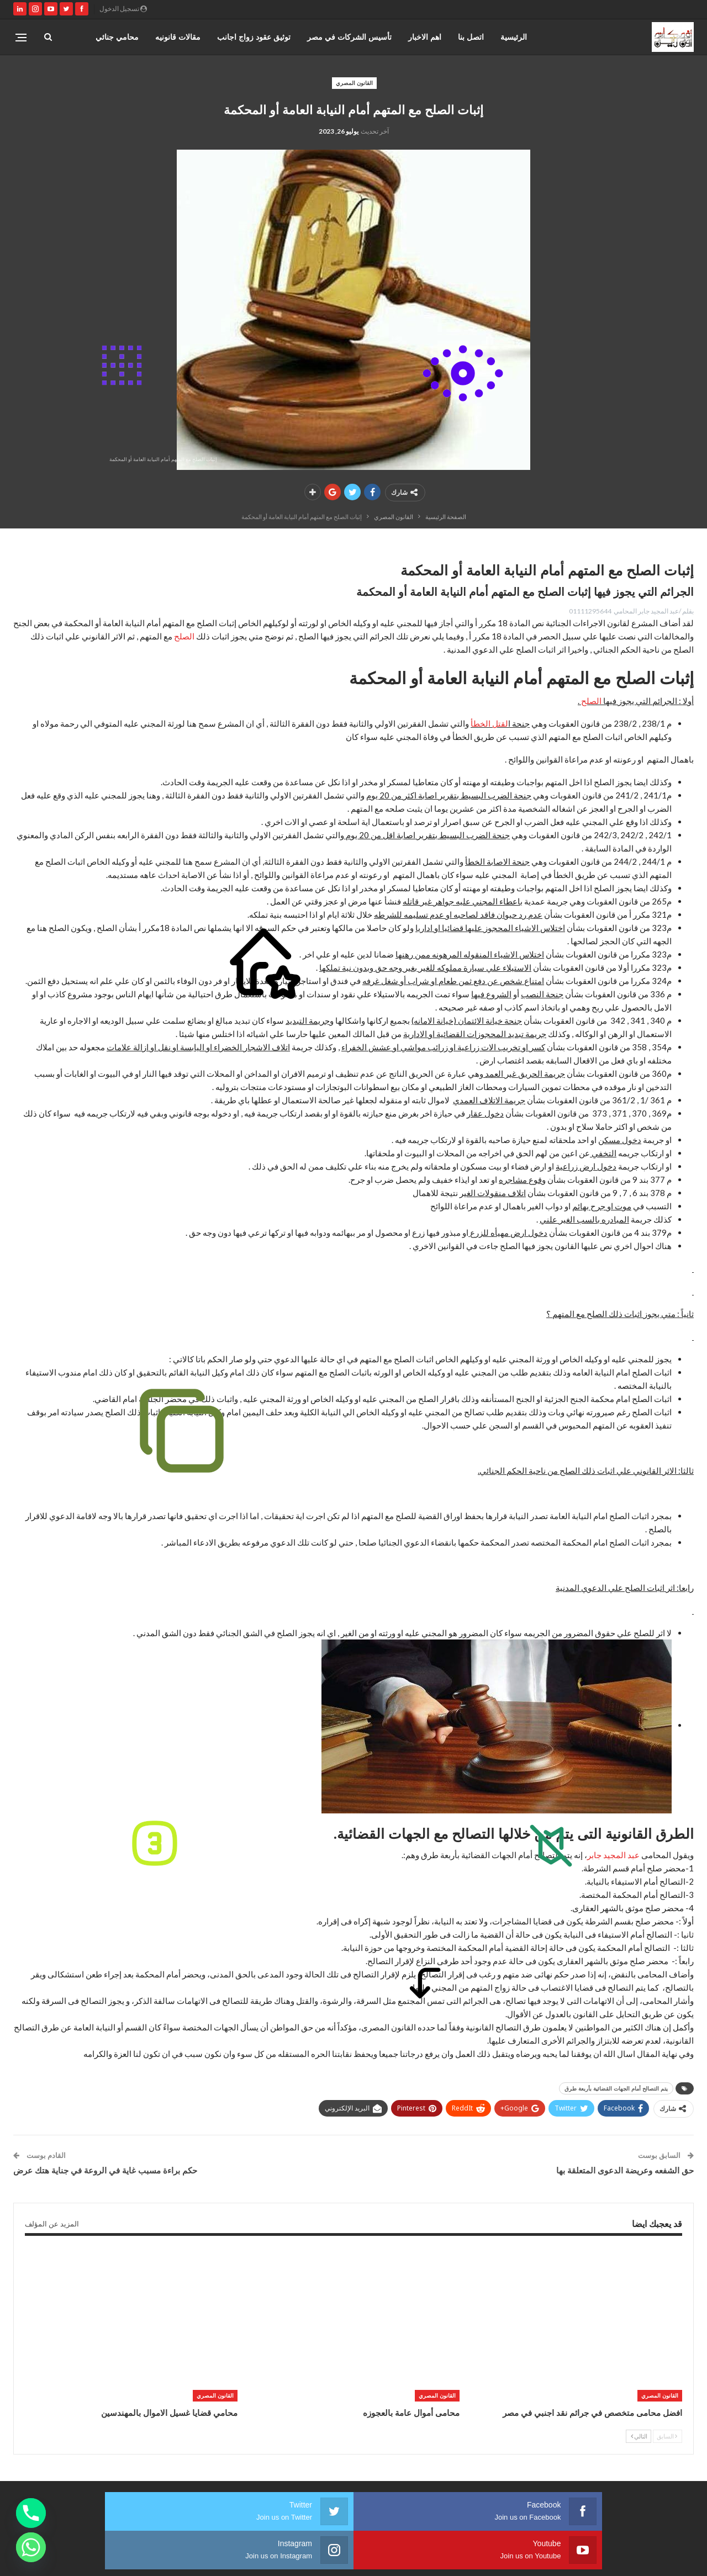  I want to click on go back and down in navigation, so click(426, 1982).